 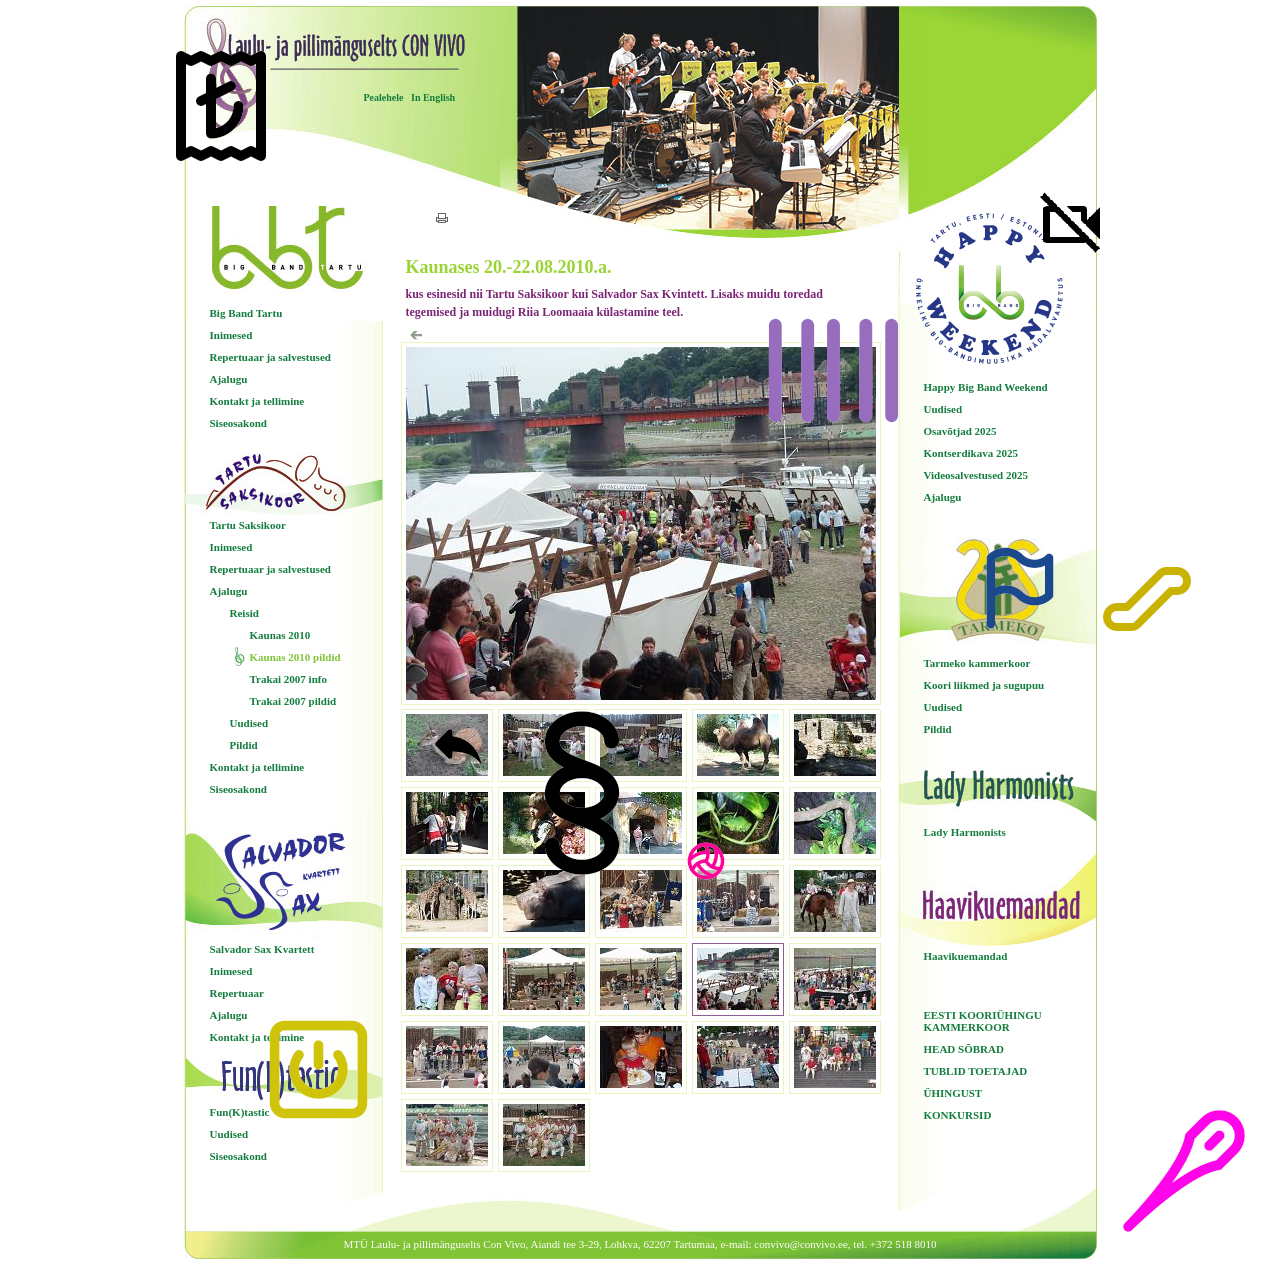 I want to click on indicates escalator location in a building or transit map, so click(x=1147, y=599).